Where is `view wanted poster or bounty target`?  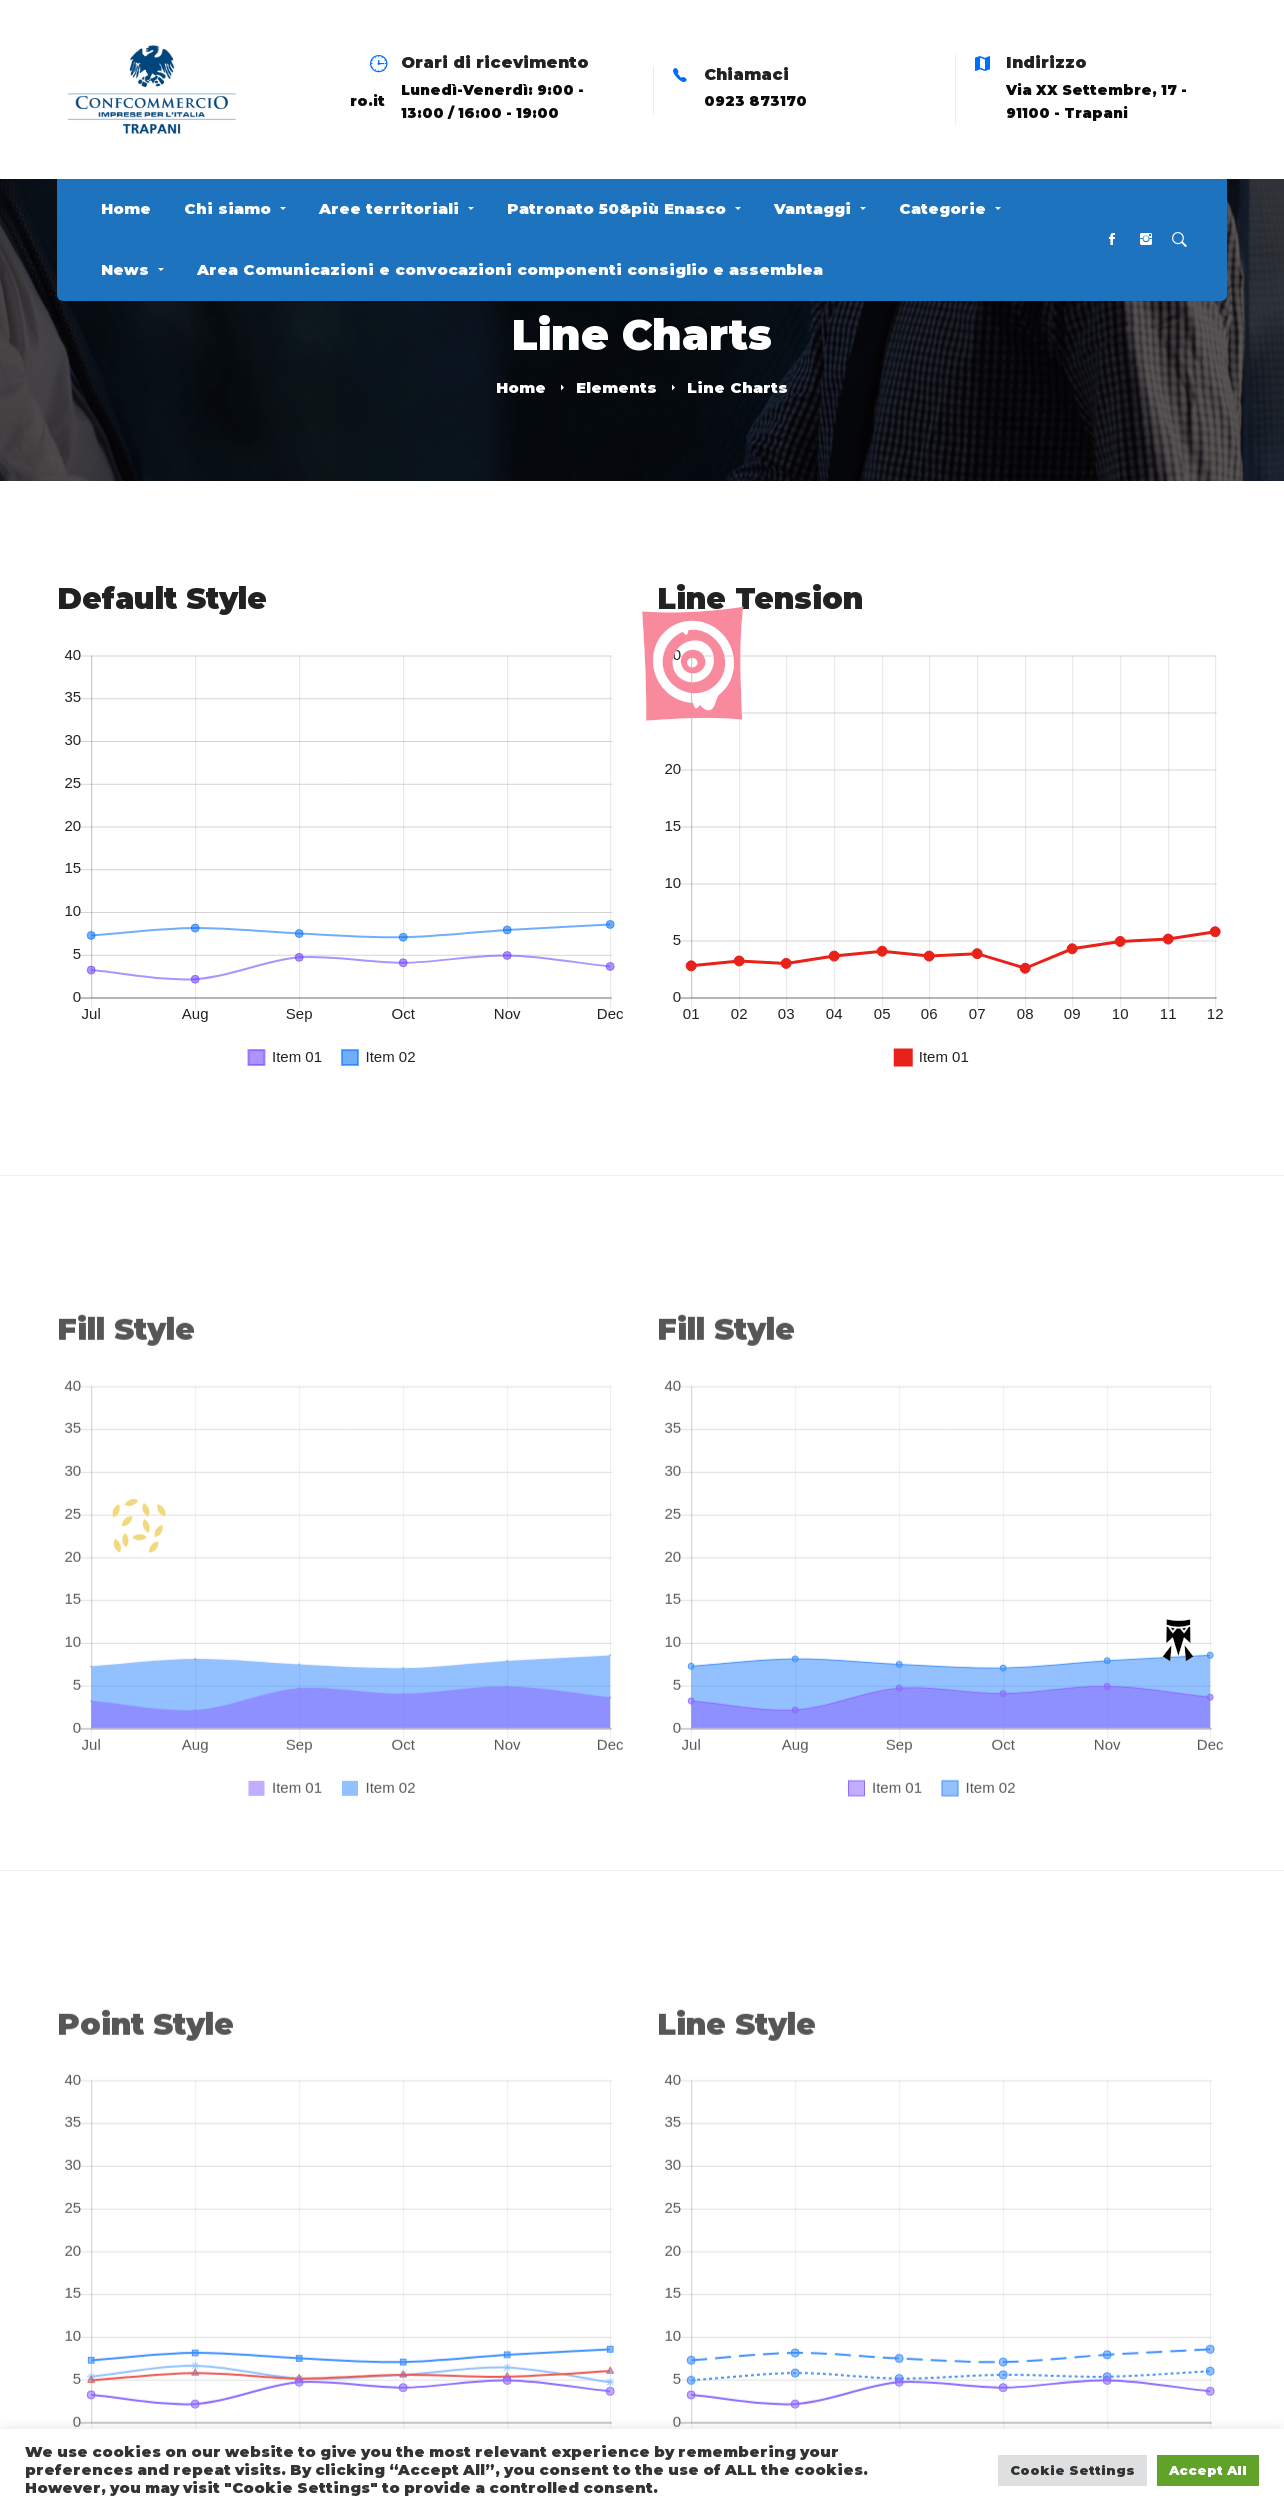 view wanted poster or bounty target is located at coordinates (693, 663).